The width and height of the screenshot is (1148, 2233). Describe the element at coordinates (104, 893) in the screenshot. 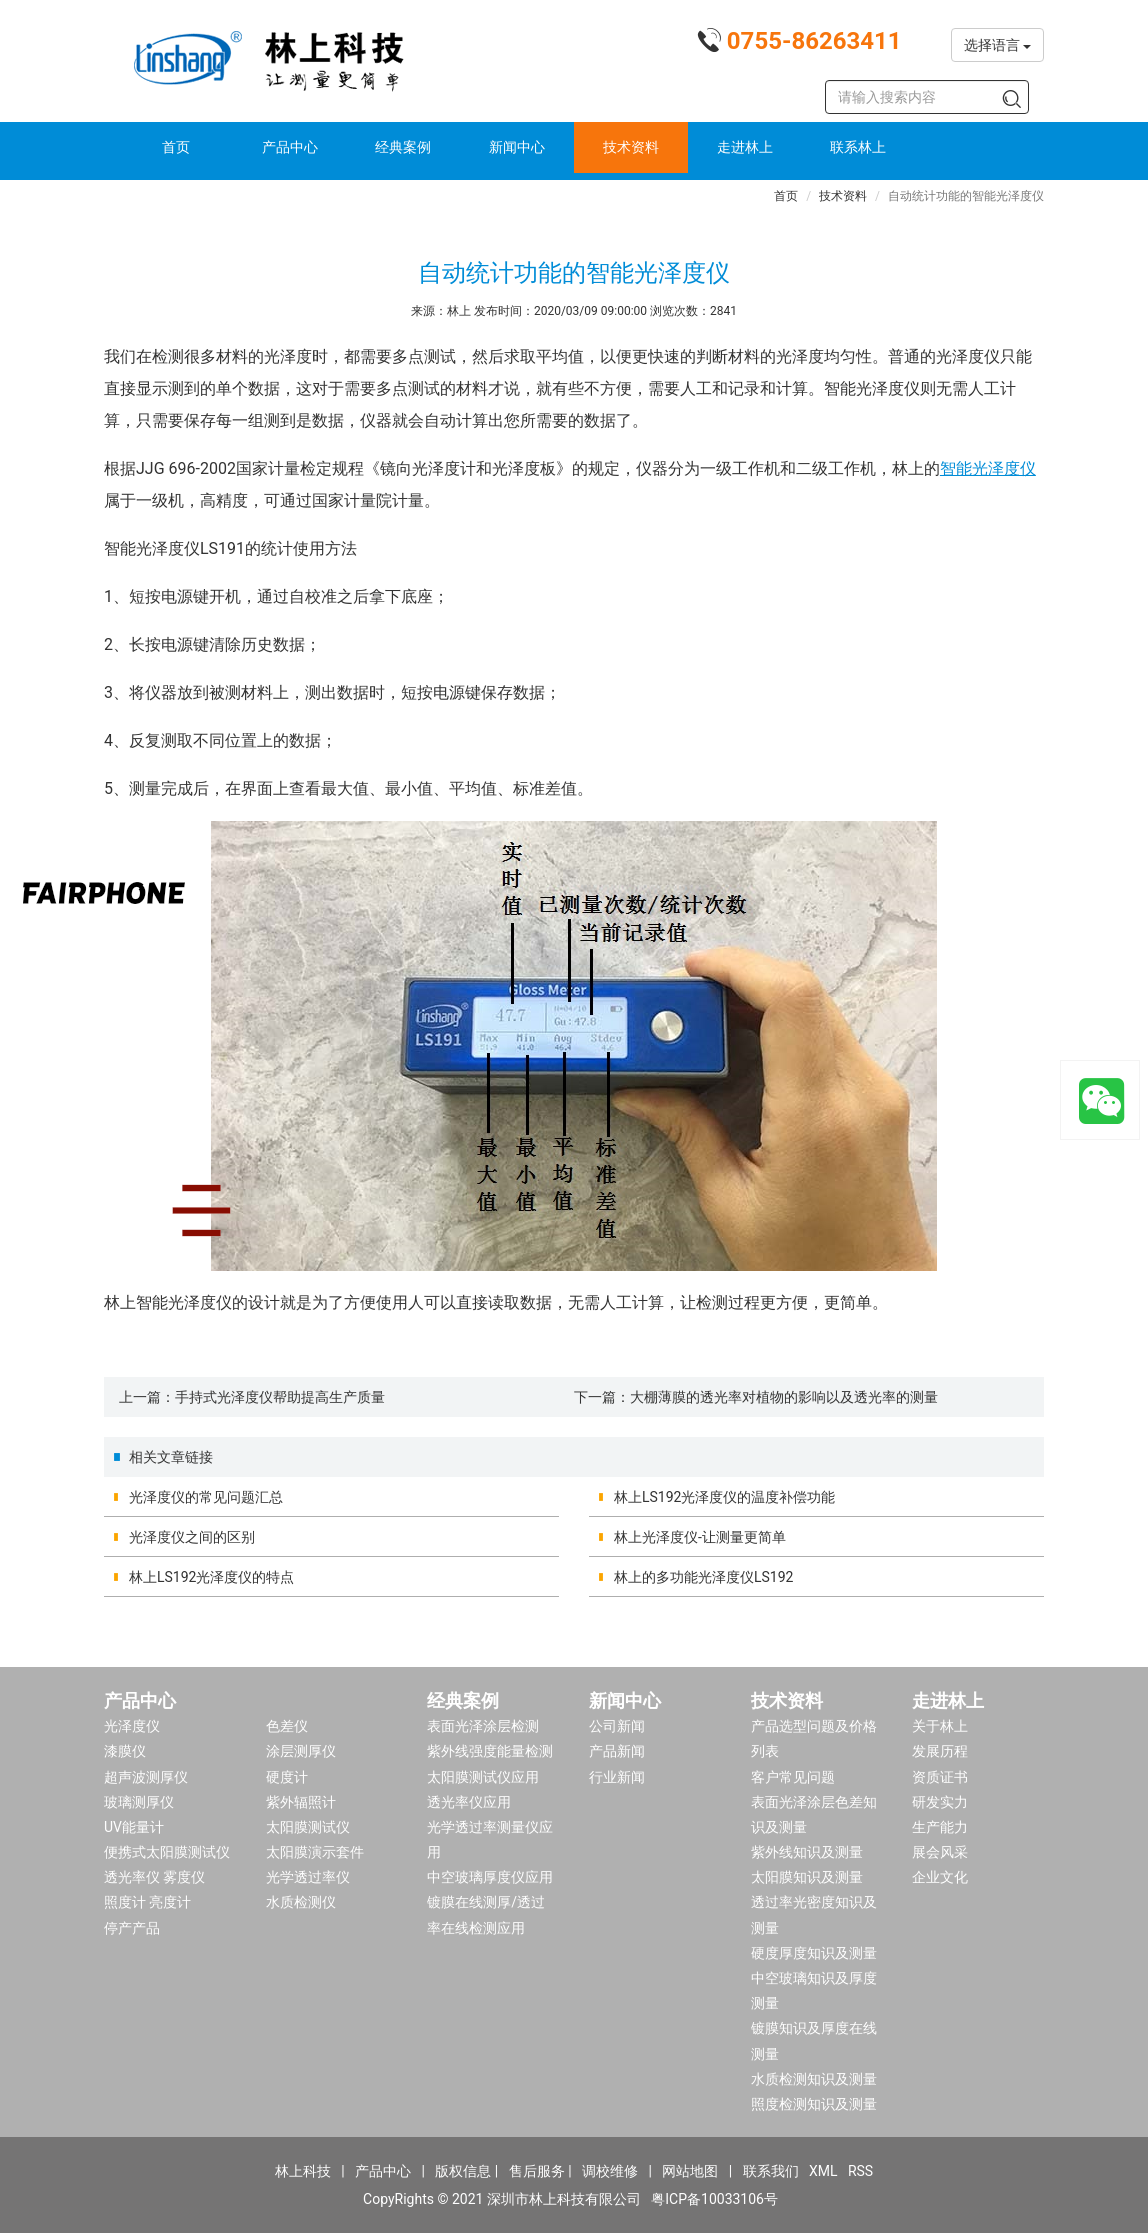

I see `Fairphone company logo` at that location.